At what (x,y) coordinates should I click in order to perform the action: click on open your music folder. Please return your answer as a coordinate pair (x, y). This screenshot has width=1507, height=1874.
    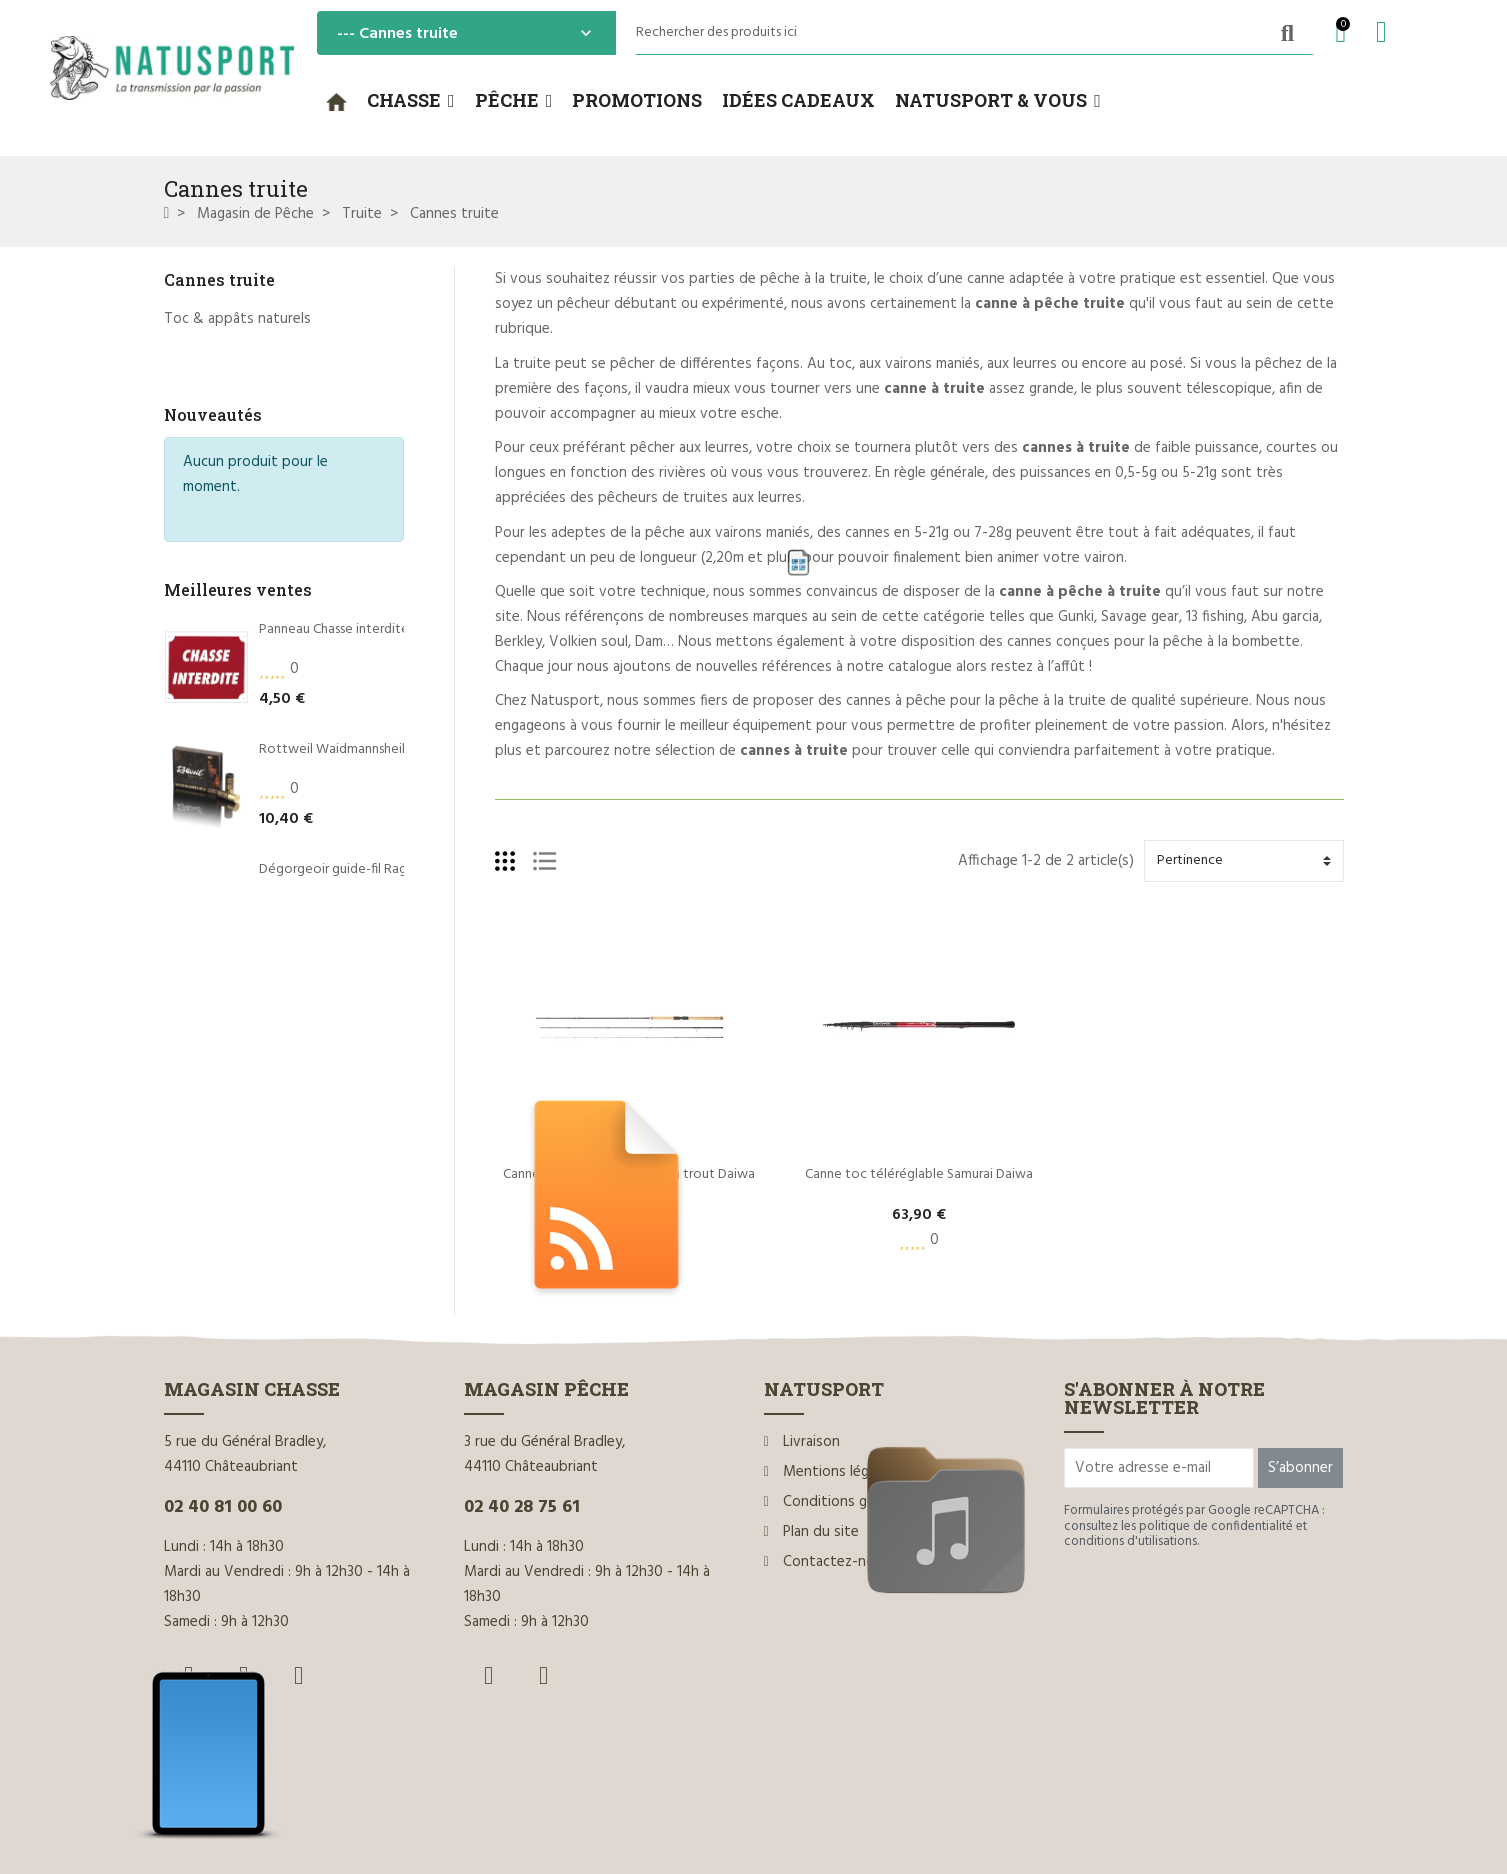
    Looking at the image, I should click on (946, 1520).